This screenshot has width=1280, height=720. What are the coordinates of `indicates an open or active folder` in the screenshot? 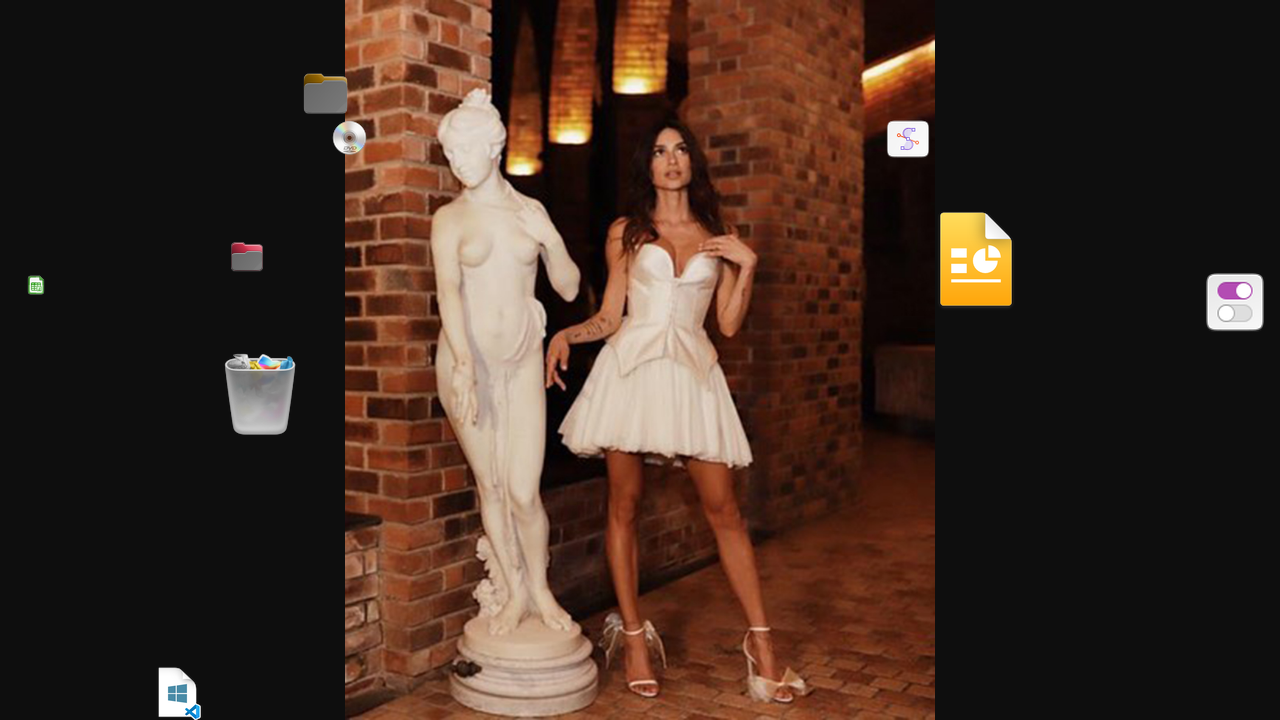 It's located at (247, 256).